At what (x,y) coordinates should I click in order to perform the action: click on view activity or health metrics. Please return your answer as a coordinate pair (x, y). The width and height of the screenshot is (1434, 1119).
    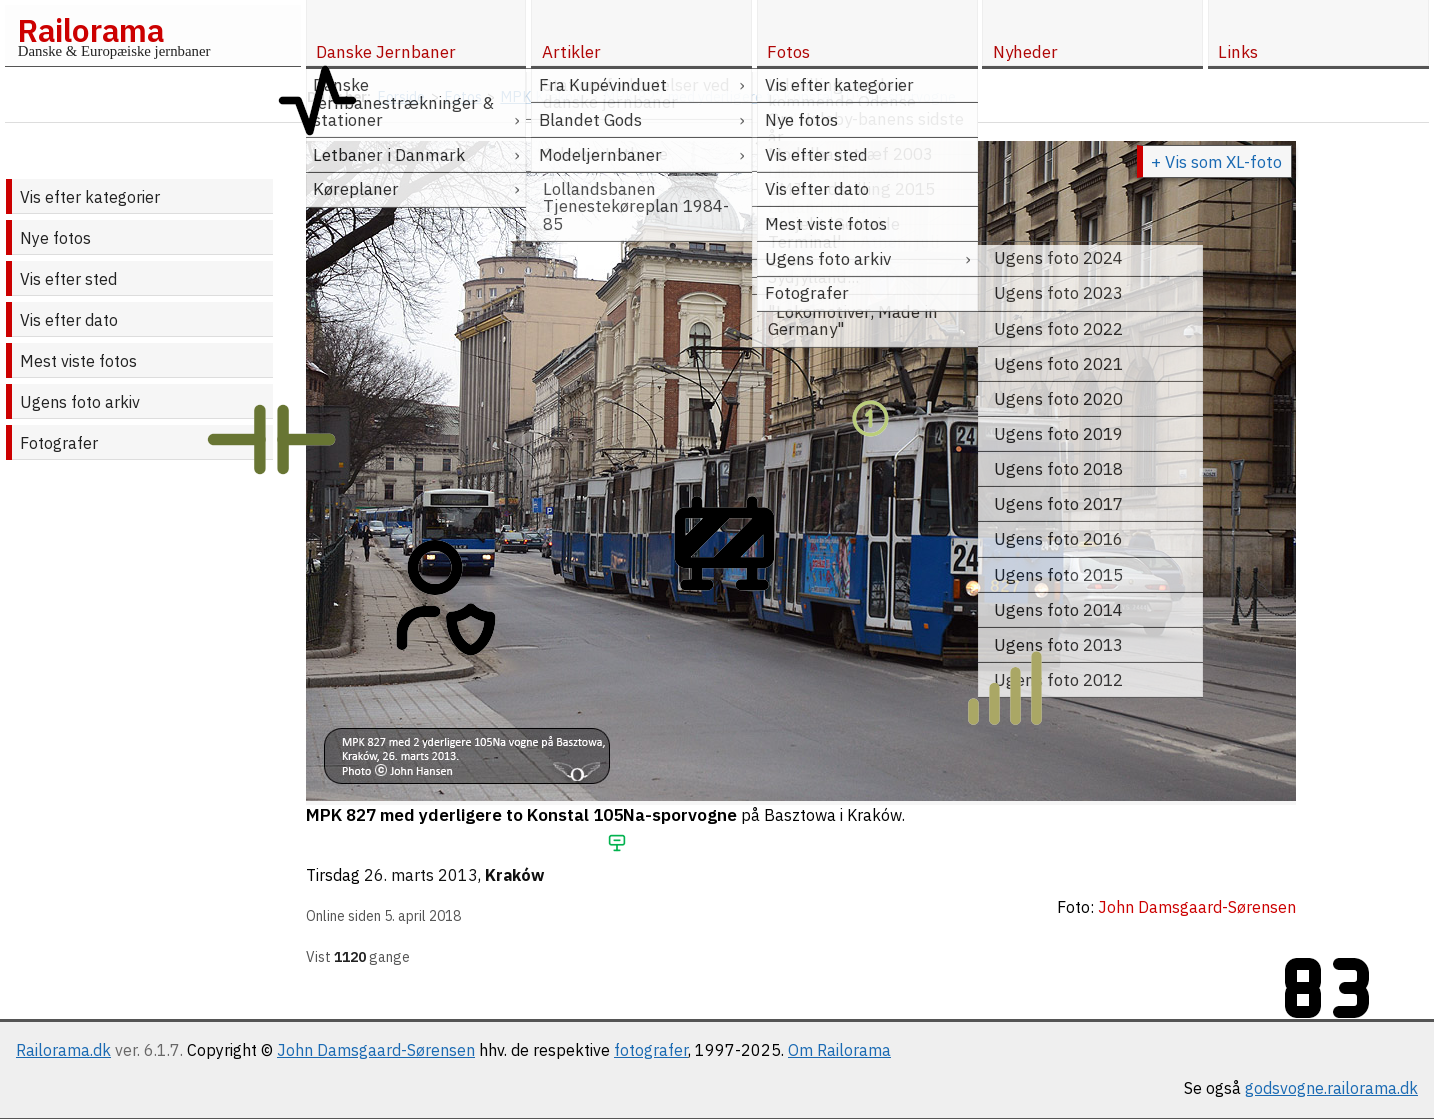
    Looking at the image, I should click on (317, 100).